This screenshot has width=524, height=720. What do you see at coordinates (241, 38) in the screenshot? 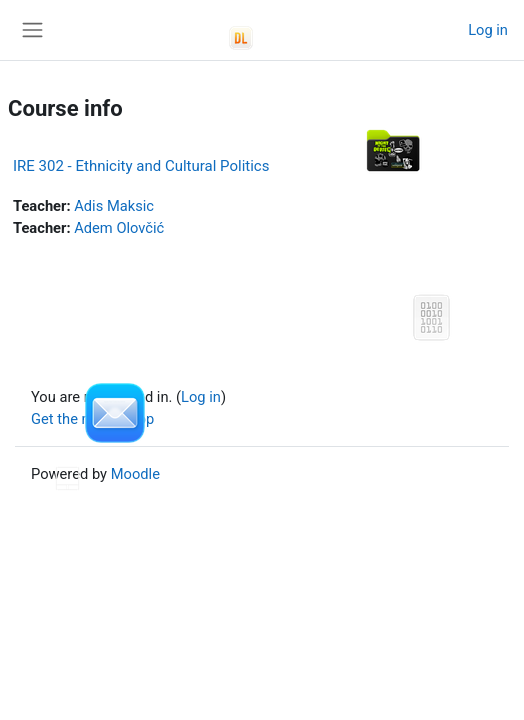
I see `launch dying light game` at bounding box center [241, 38].